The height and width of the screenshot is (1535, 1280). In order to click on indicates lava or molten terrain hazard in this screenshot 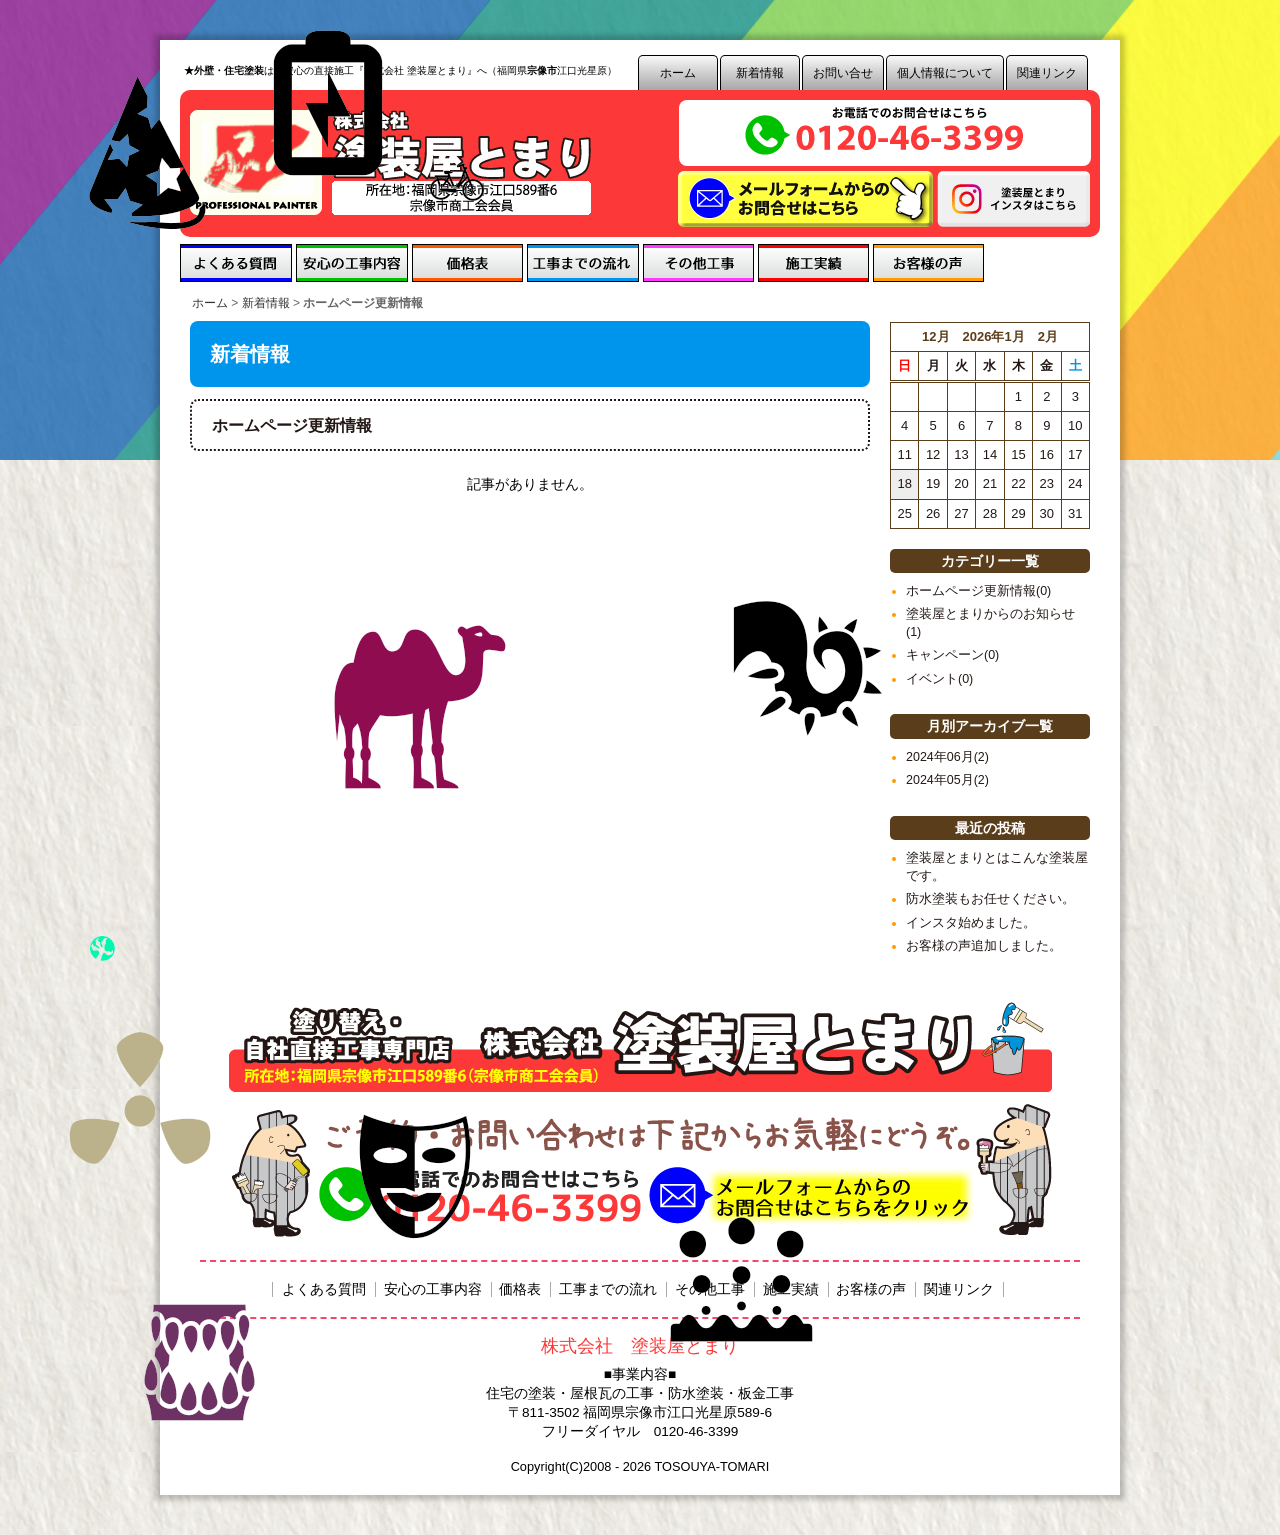, I will do `click(741, 1279)`.